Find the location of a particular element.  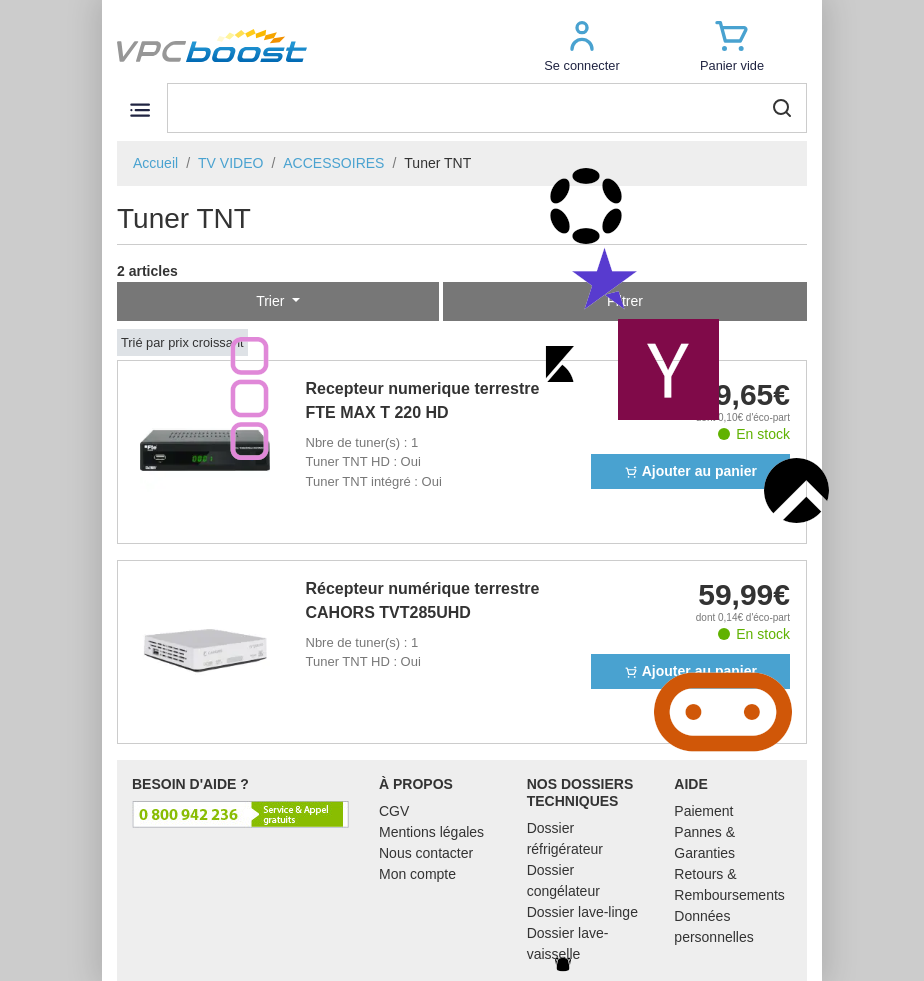

Rocky Linux logo is located at coordinates (796, 490).